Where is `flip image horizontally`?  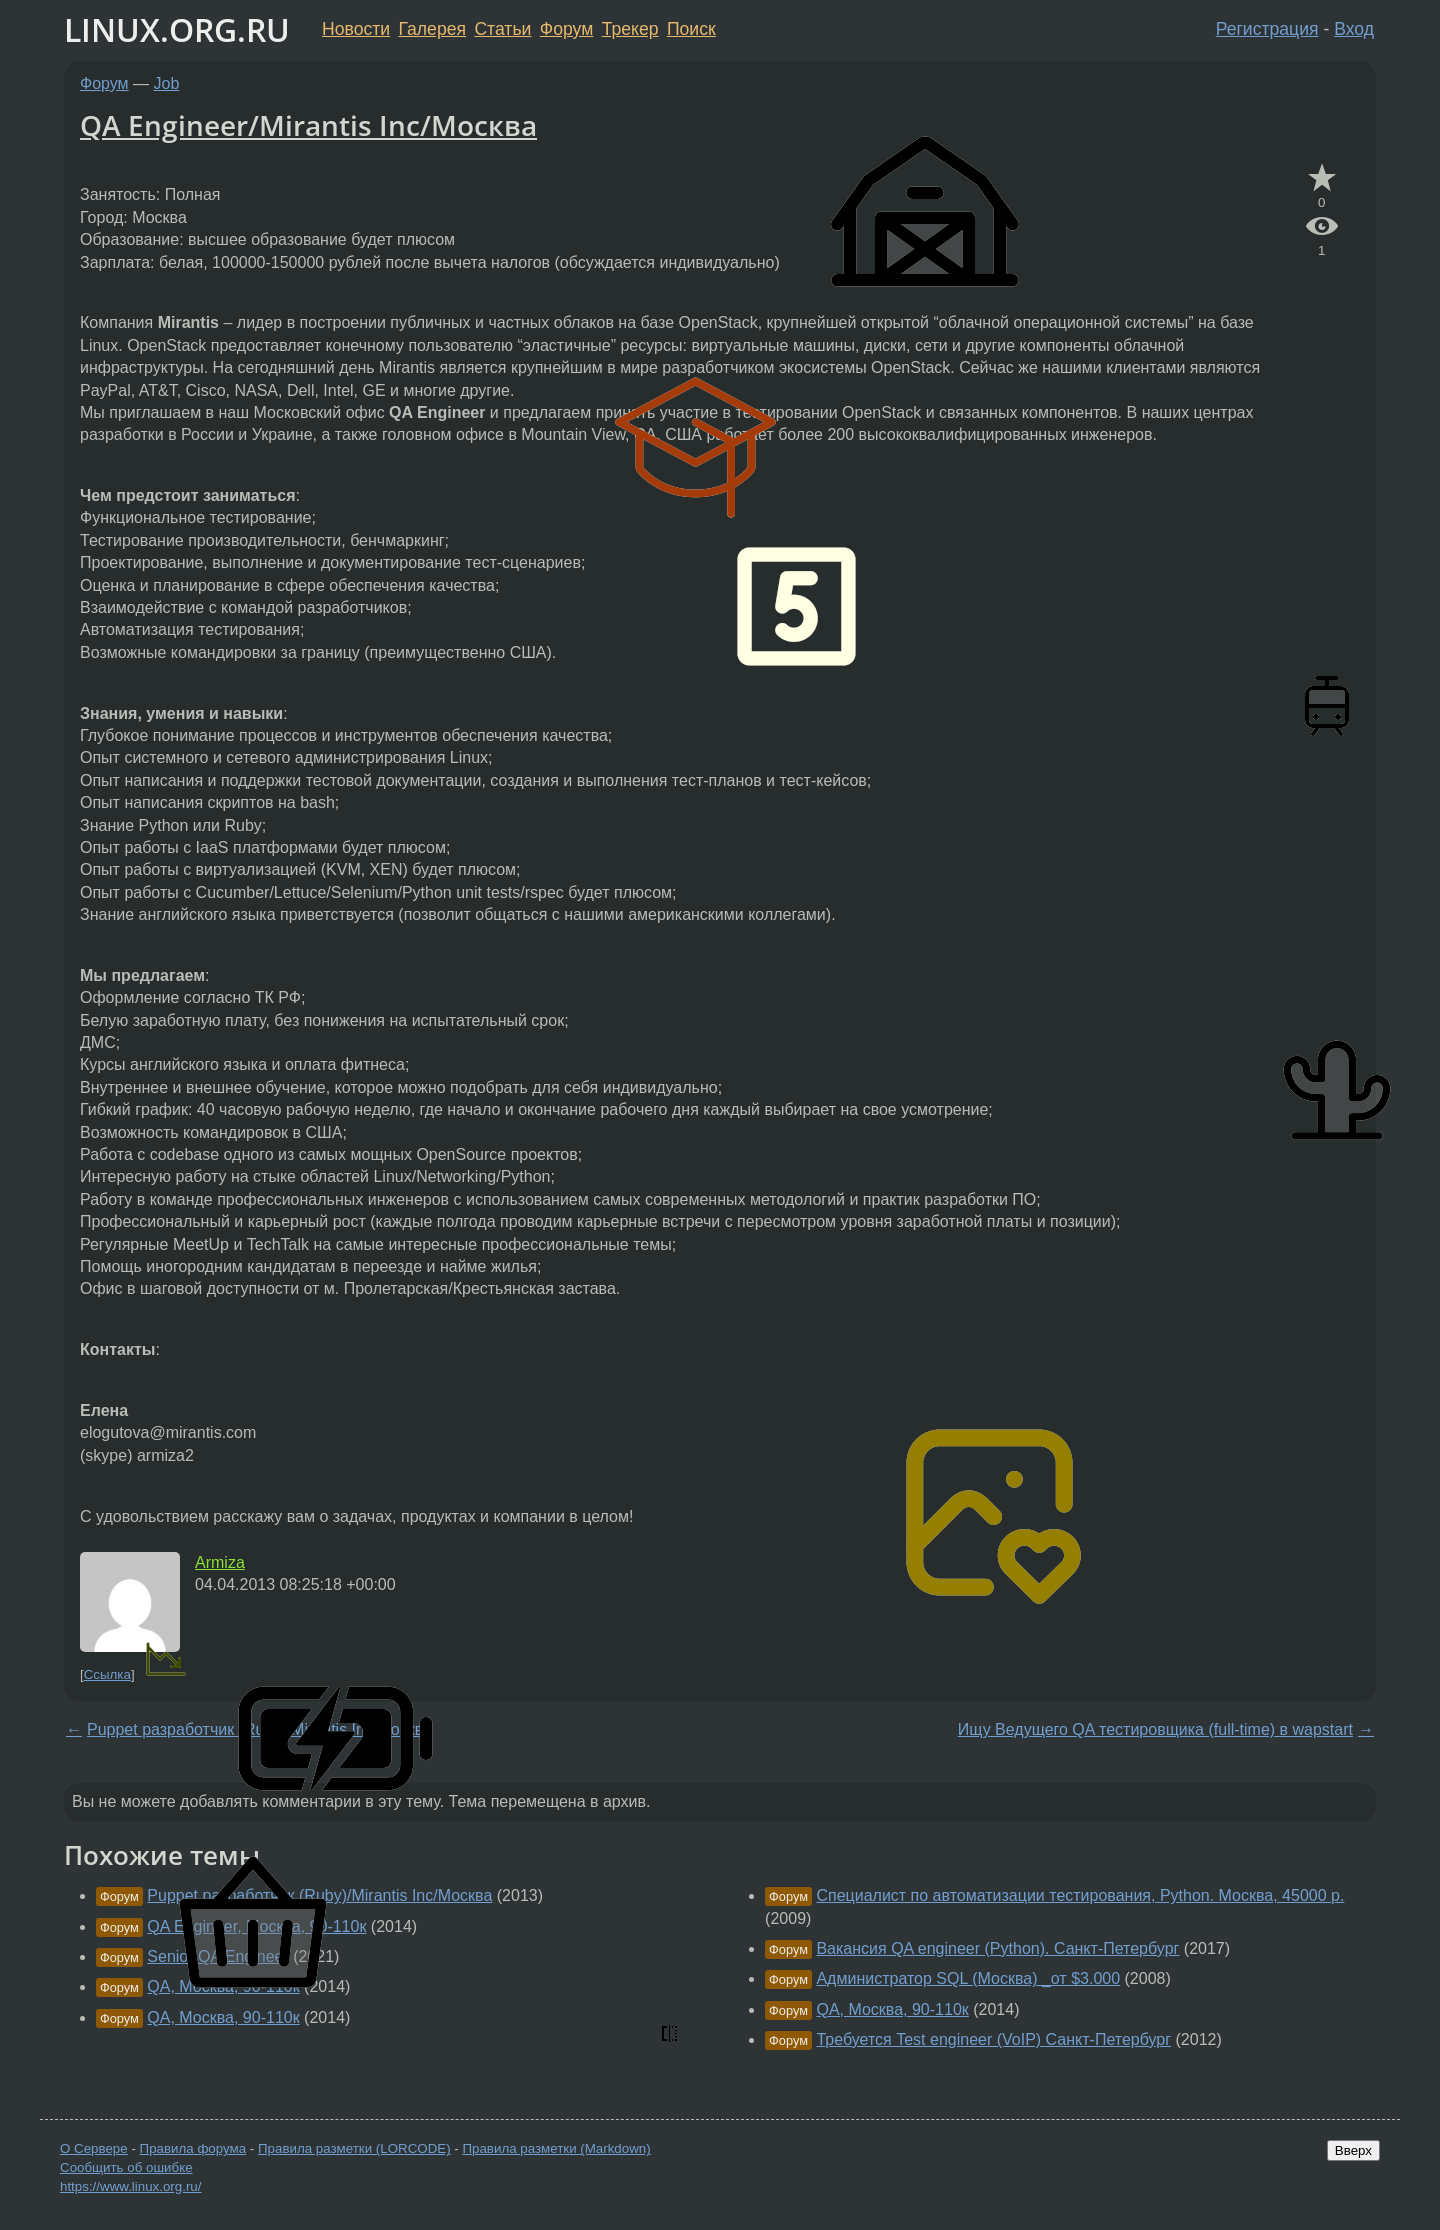
flip image horizontally is located at coordinates (669, 2033).